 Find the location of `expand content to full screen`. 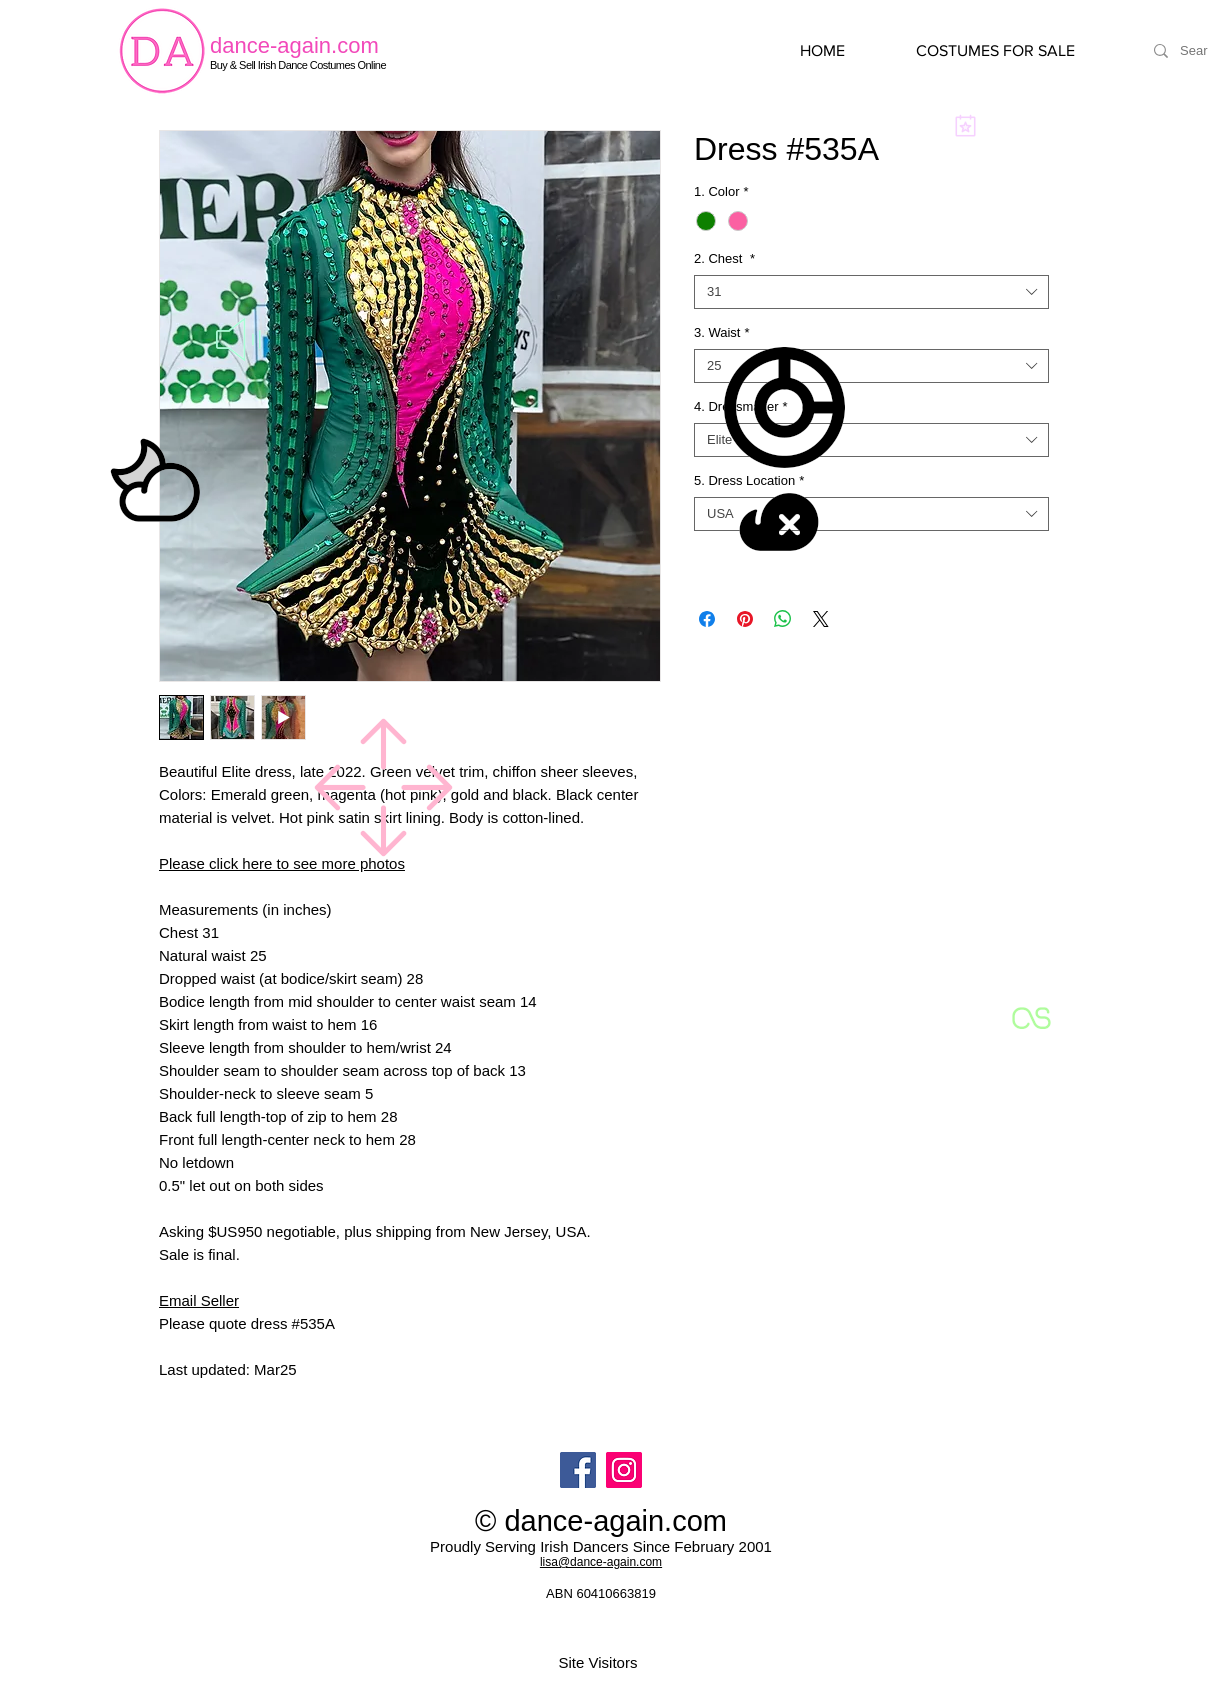

expand content to full screen is located at coordinates (383, 787).